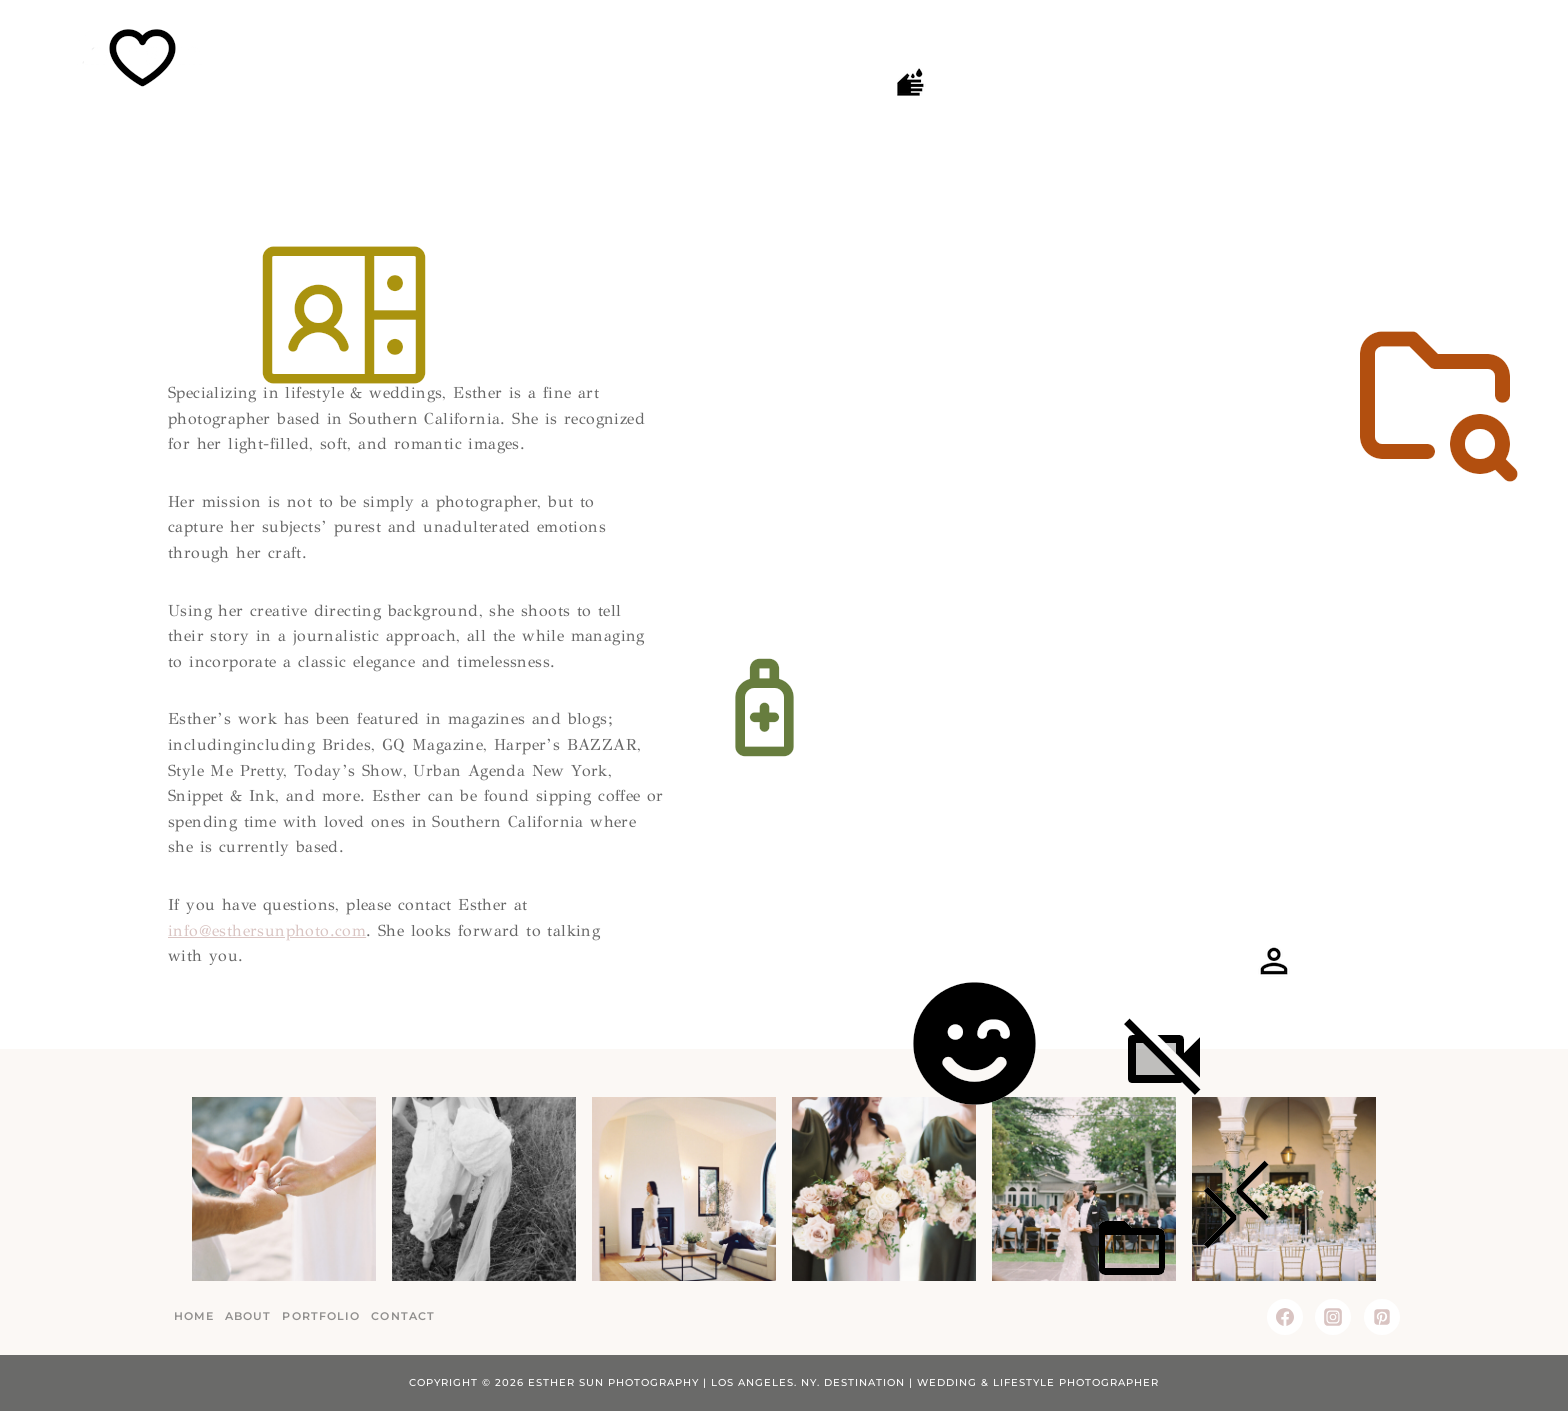 This screenshot has width=1568, height=1411. I want to click on open or access a folder, so click(1132, 1248).